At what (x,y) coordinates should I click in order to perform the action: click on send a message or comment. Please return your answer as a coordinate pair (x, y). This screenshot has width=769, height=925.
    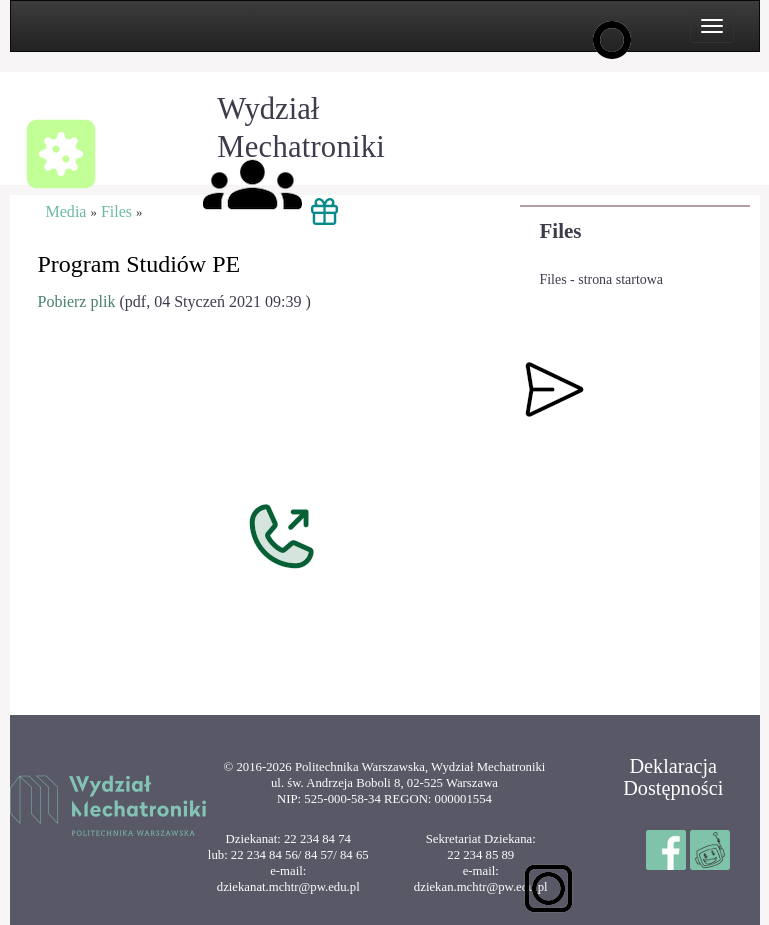
    Looking at the image, I should click on (554, 389).